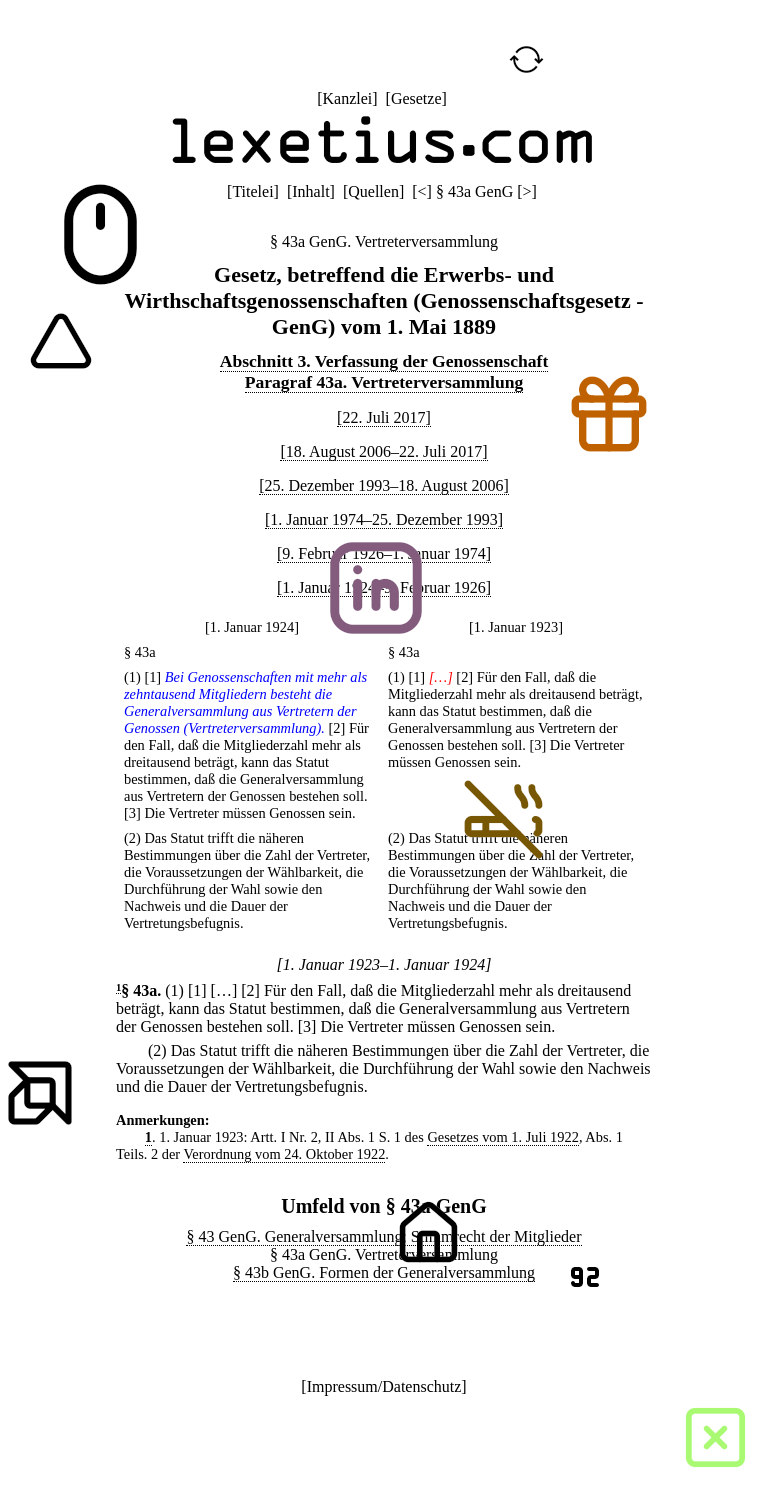 This screenshot has width=768, height=1486. Describe the element at coordinates (585, 1277) in the screenshot. I see `displays the number 92 as a badge or counter` at that location.